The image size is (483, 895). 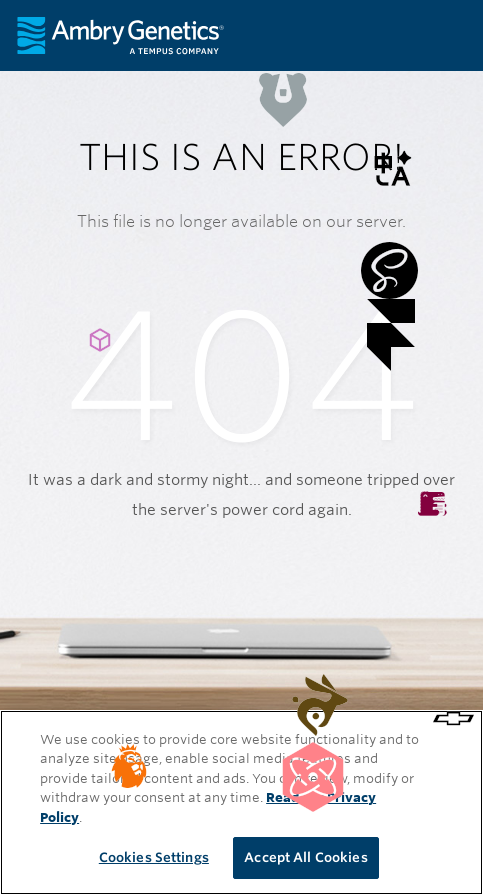 I want to click on bunny.net logo, so click(x=320, y=705).